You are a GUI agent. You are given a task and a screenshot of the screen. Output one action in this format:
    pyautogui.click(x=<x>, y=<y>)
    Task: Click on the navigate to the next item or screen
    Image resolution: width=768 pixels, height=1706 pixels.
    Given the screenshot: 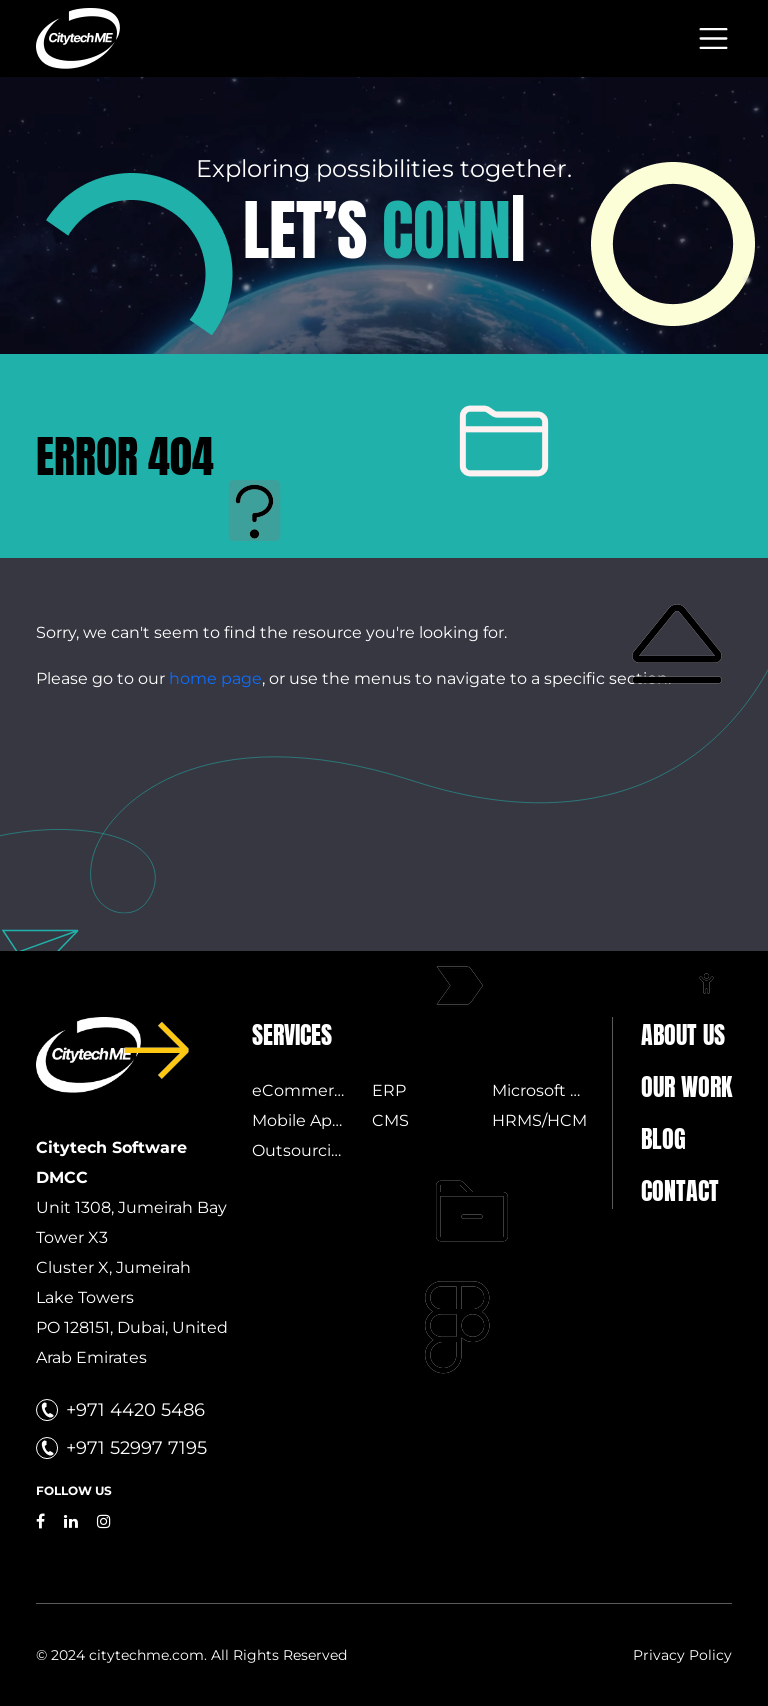 What is the action you would take?
    pyautogui.click(x=156, y=1047)
    